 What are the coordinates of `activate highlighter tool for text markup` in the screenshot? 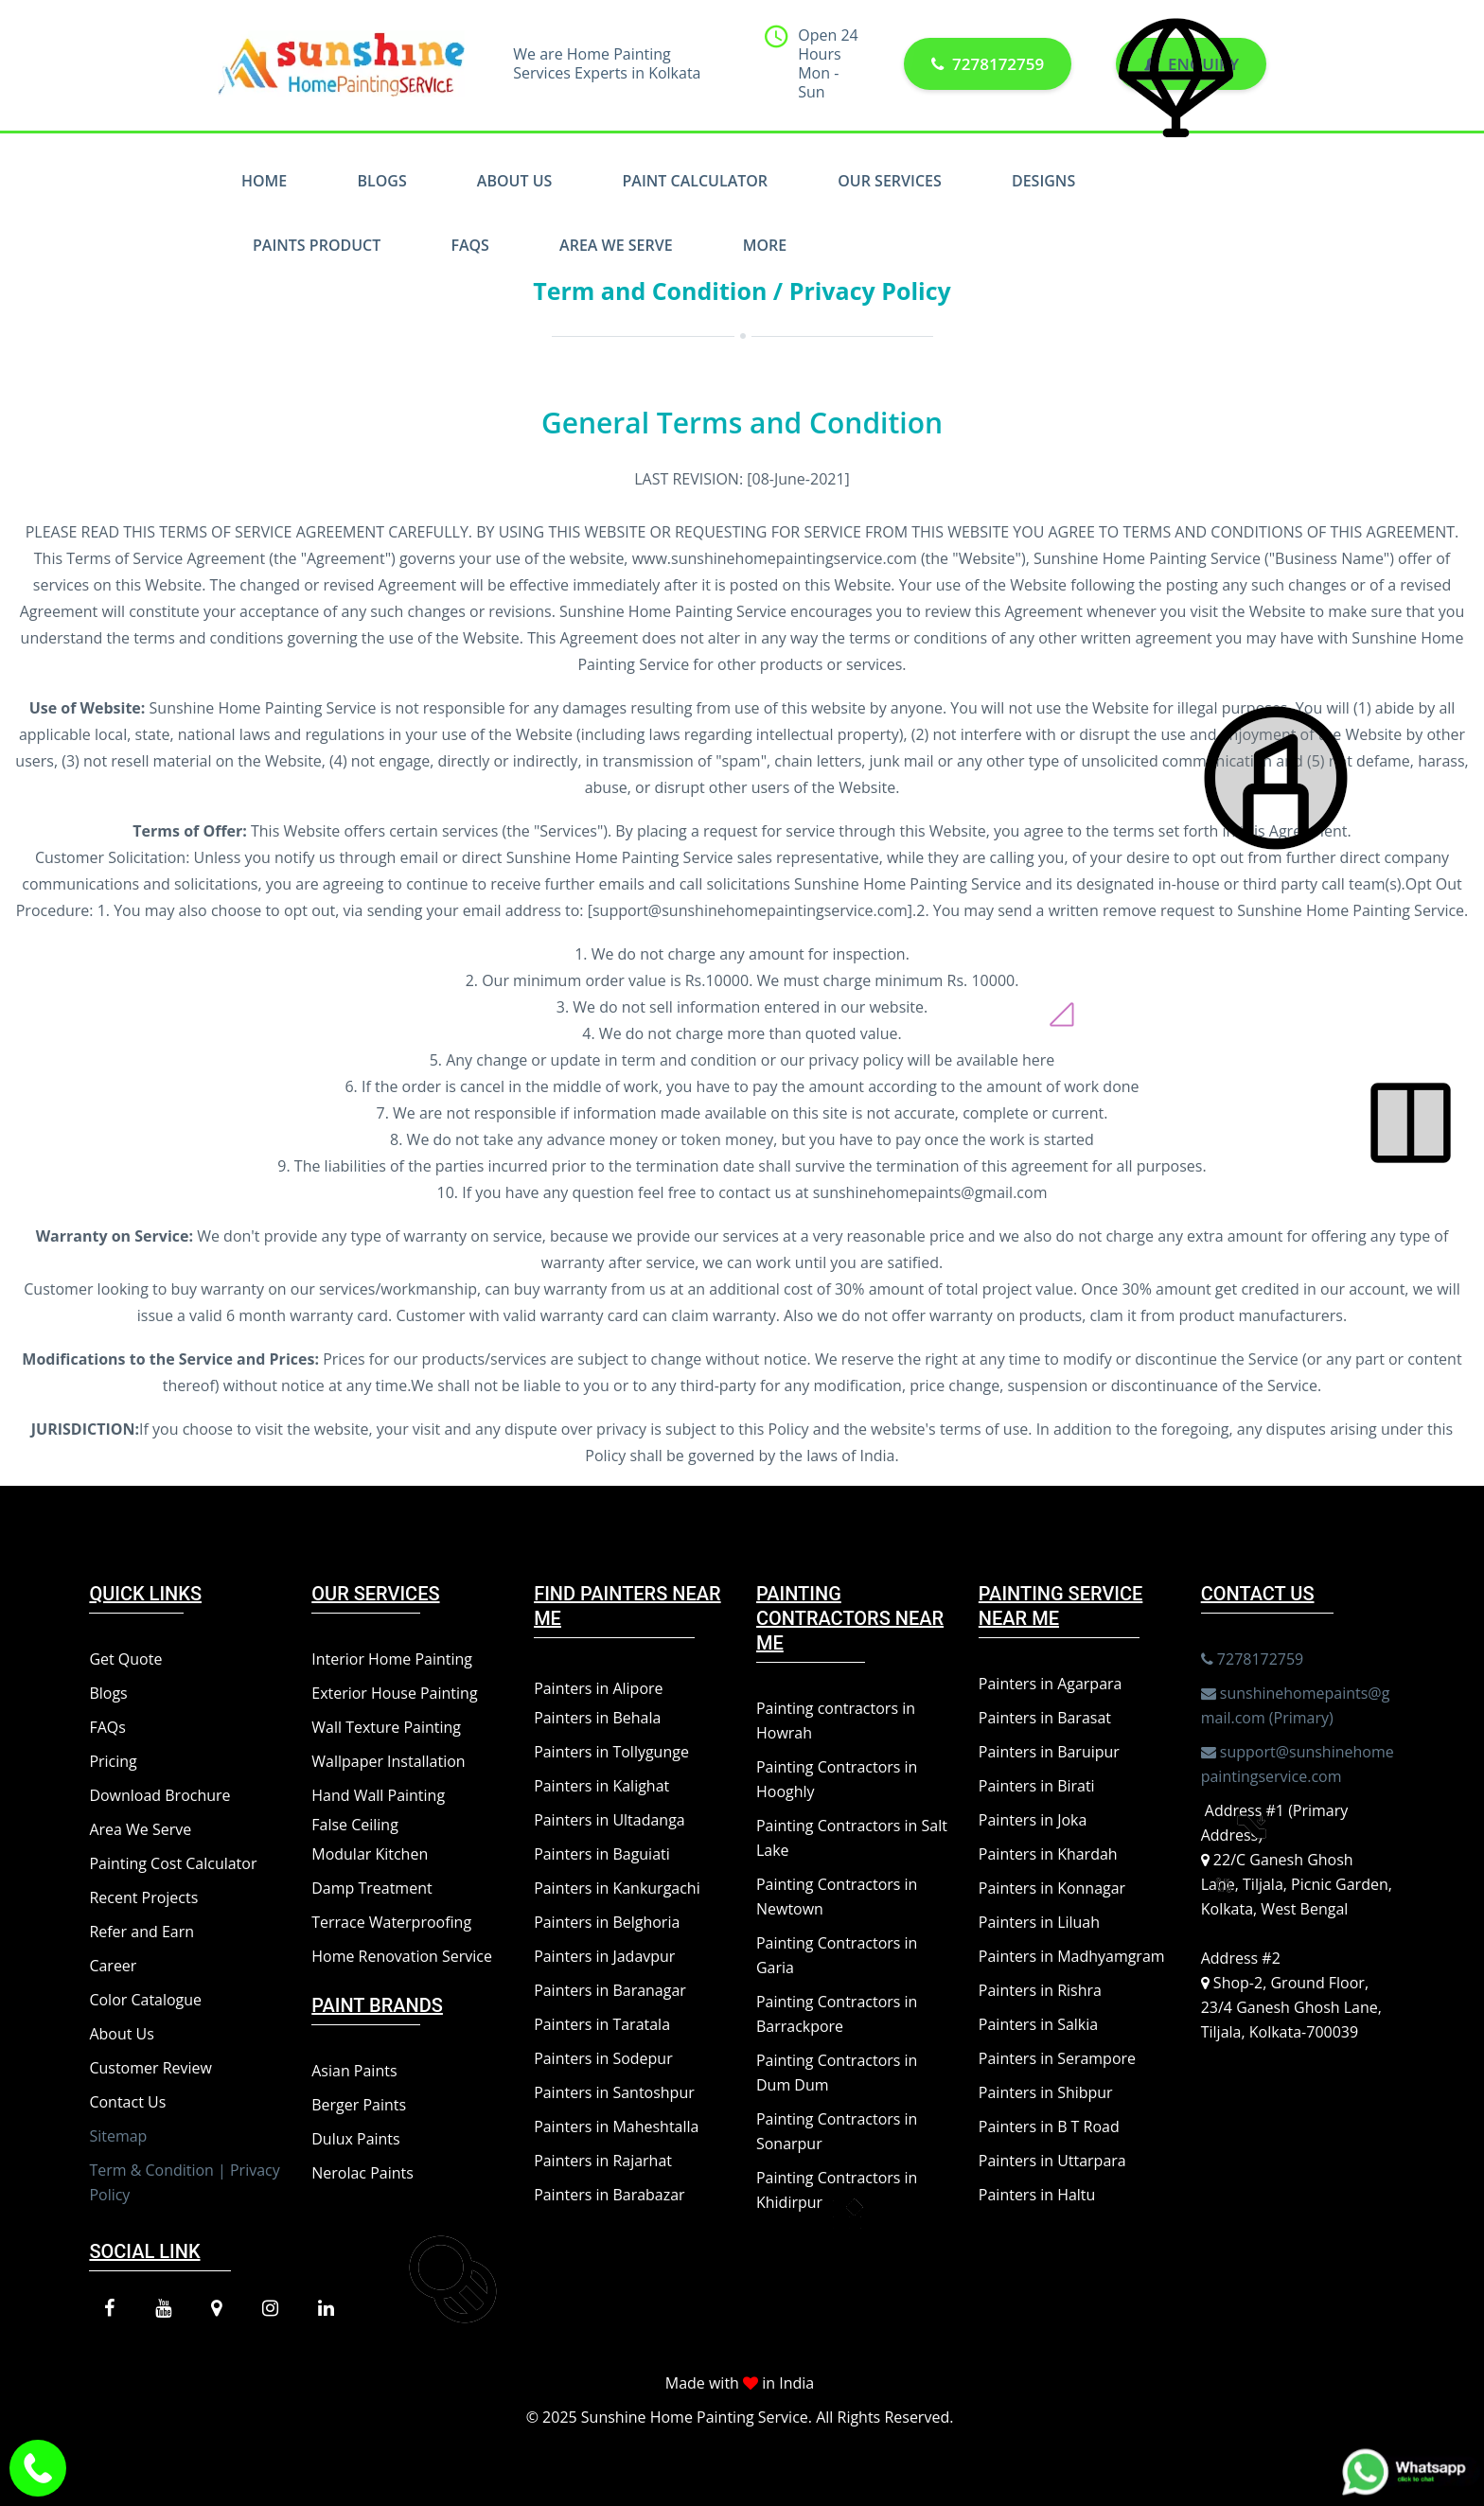 It's located at (1276, 778).